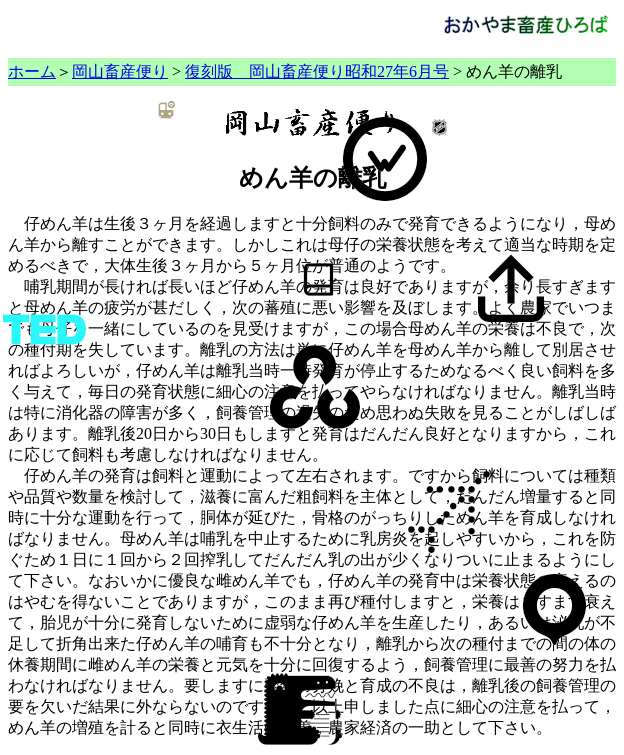 This screenshot has height=755, width=624. Describe the element at coordinates (44, 329) in the screenshot. I see `open the TED app` at that location.